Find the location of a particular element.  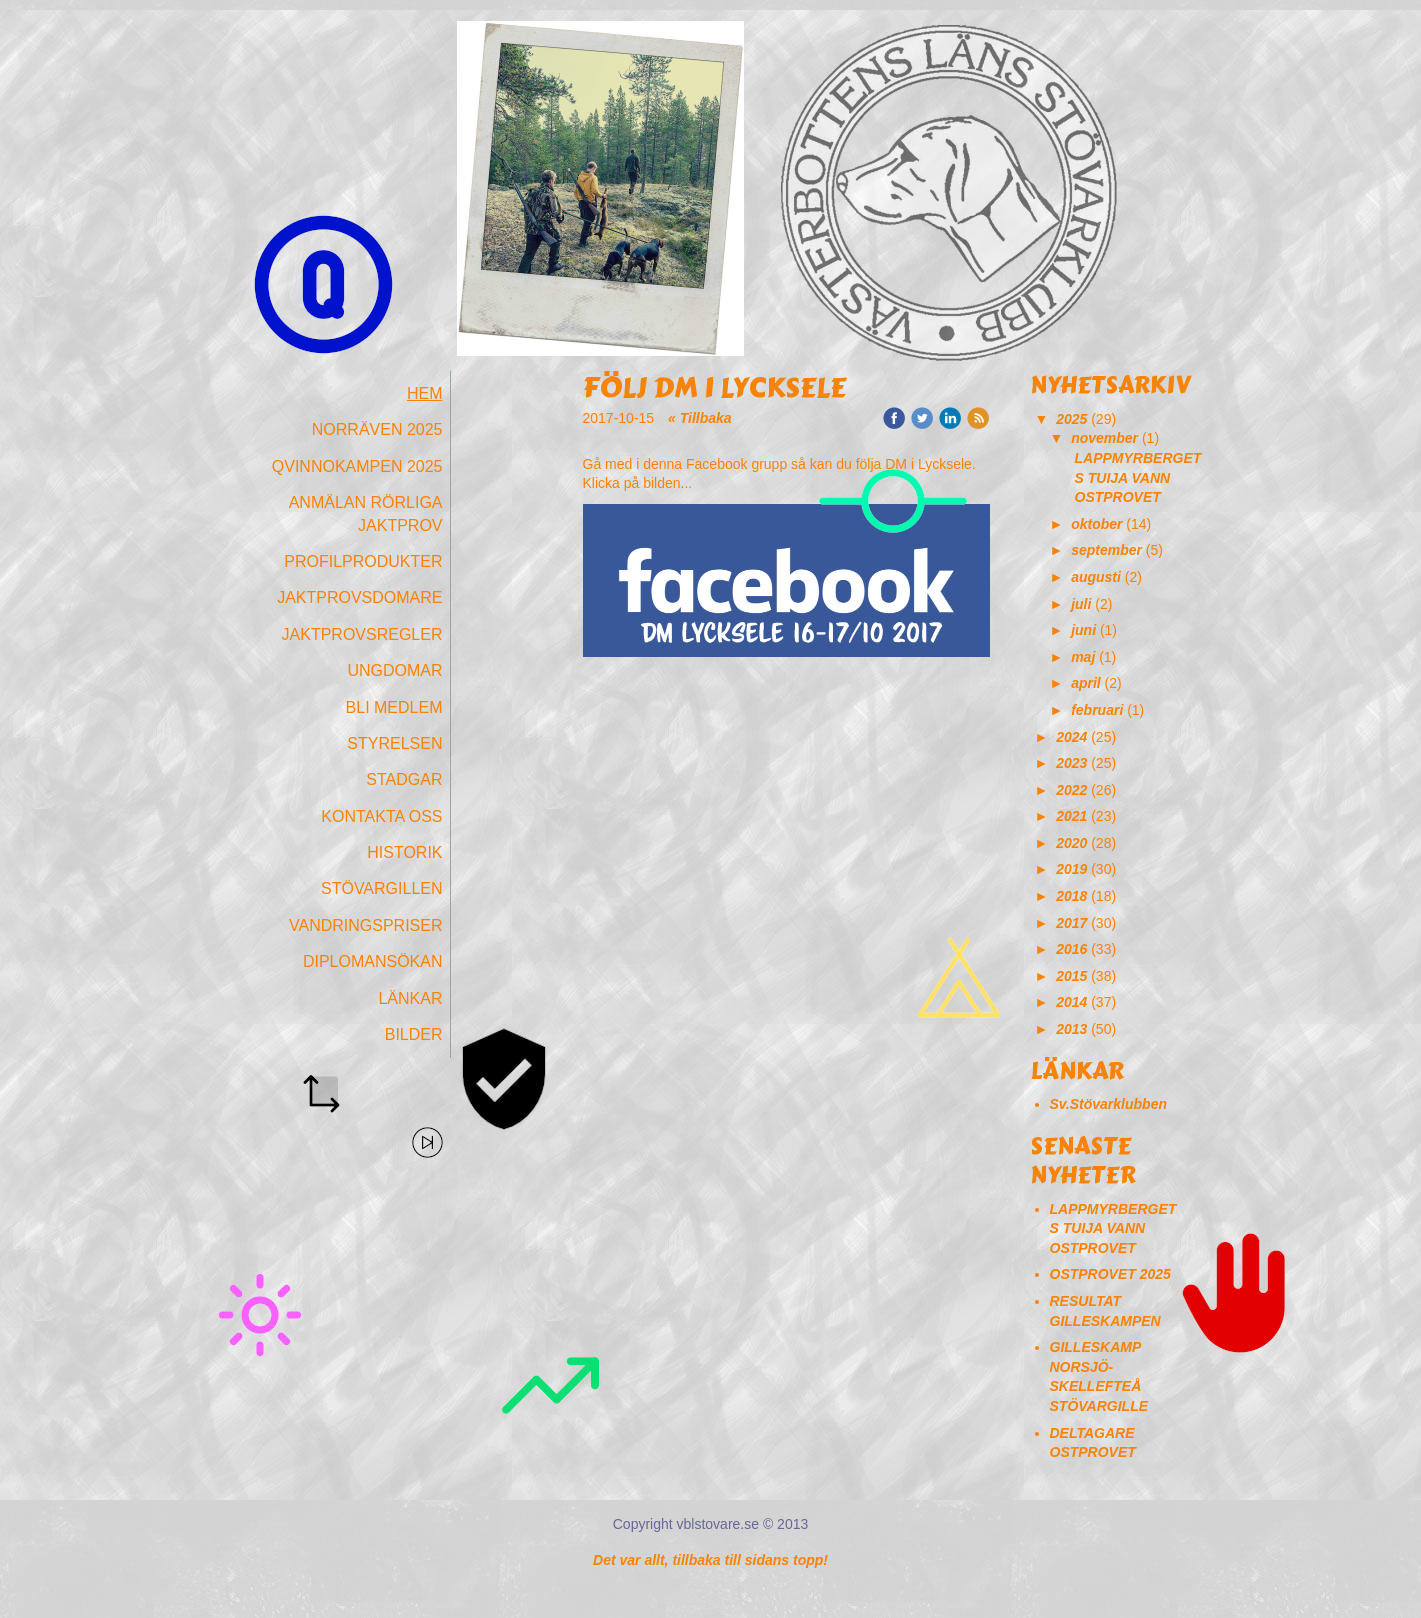

resize or scale an object is located at coordinates (320, 1093).